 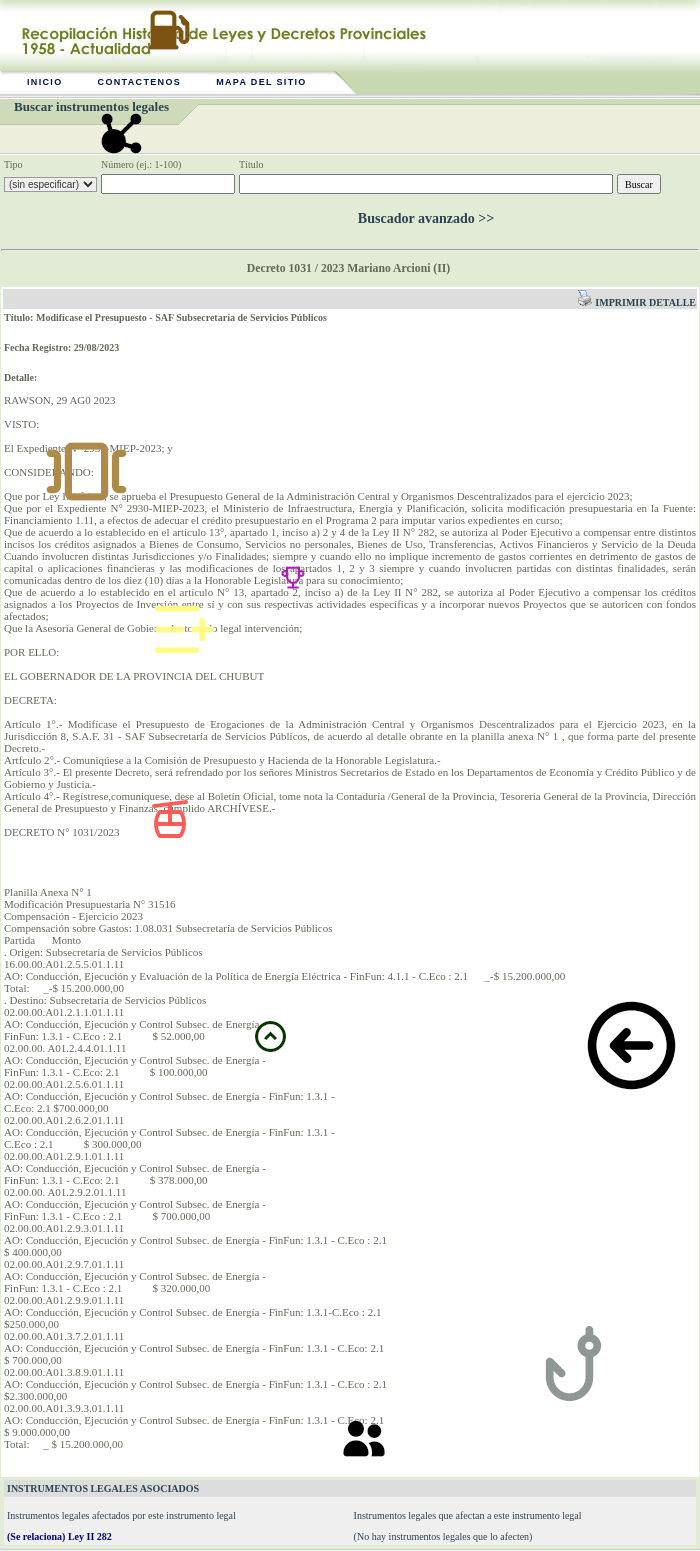 What do you see at coordinates (170, 30) in the screenshot?
I see `find nearby gas stations` at bounding box center [170, 30].